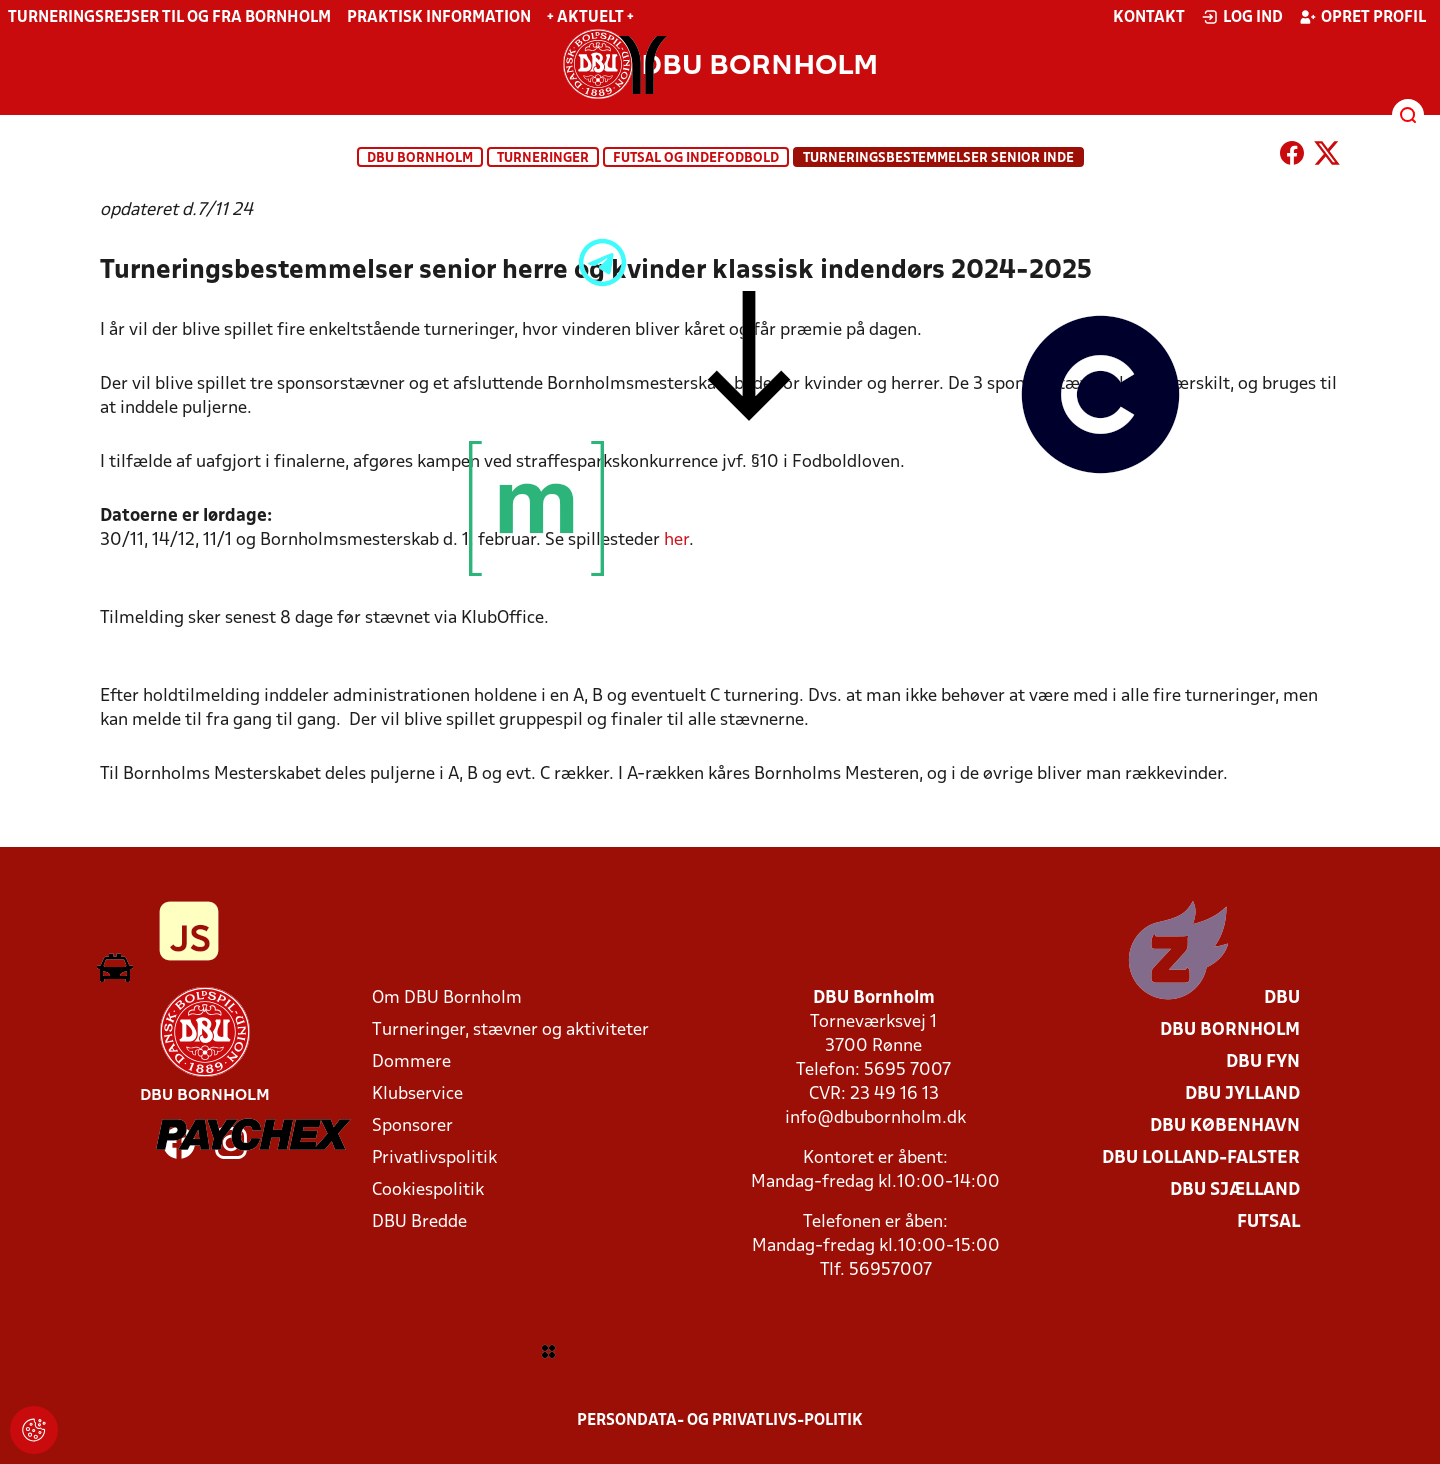 This screenshot has width=1440, height=1464. Describe the element at coordinates (115, 967) in the screenshot. I see `view nearby police stations or services` at that location.